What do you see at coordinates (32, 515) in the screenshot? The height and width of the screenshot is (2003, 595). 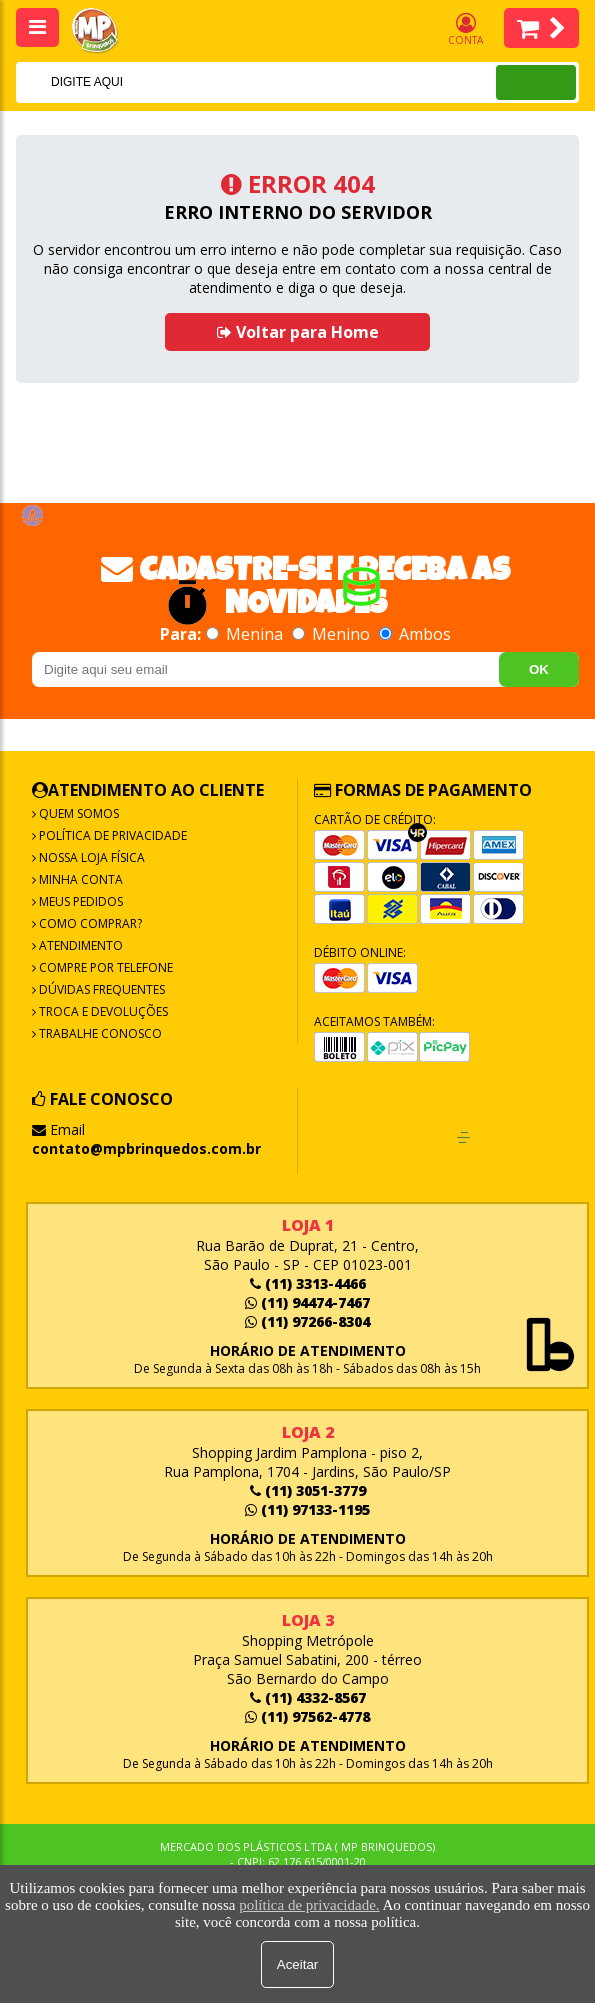 I see `broadcom company logo` at bounding box center [32, 515].